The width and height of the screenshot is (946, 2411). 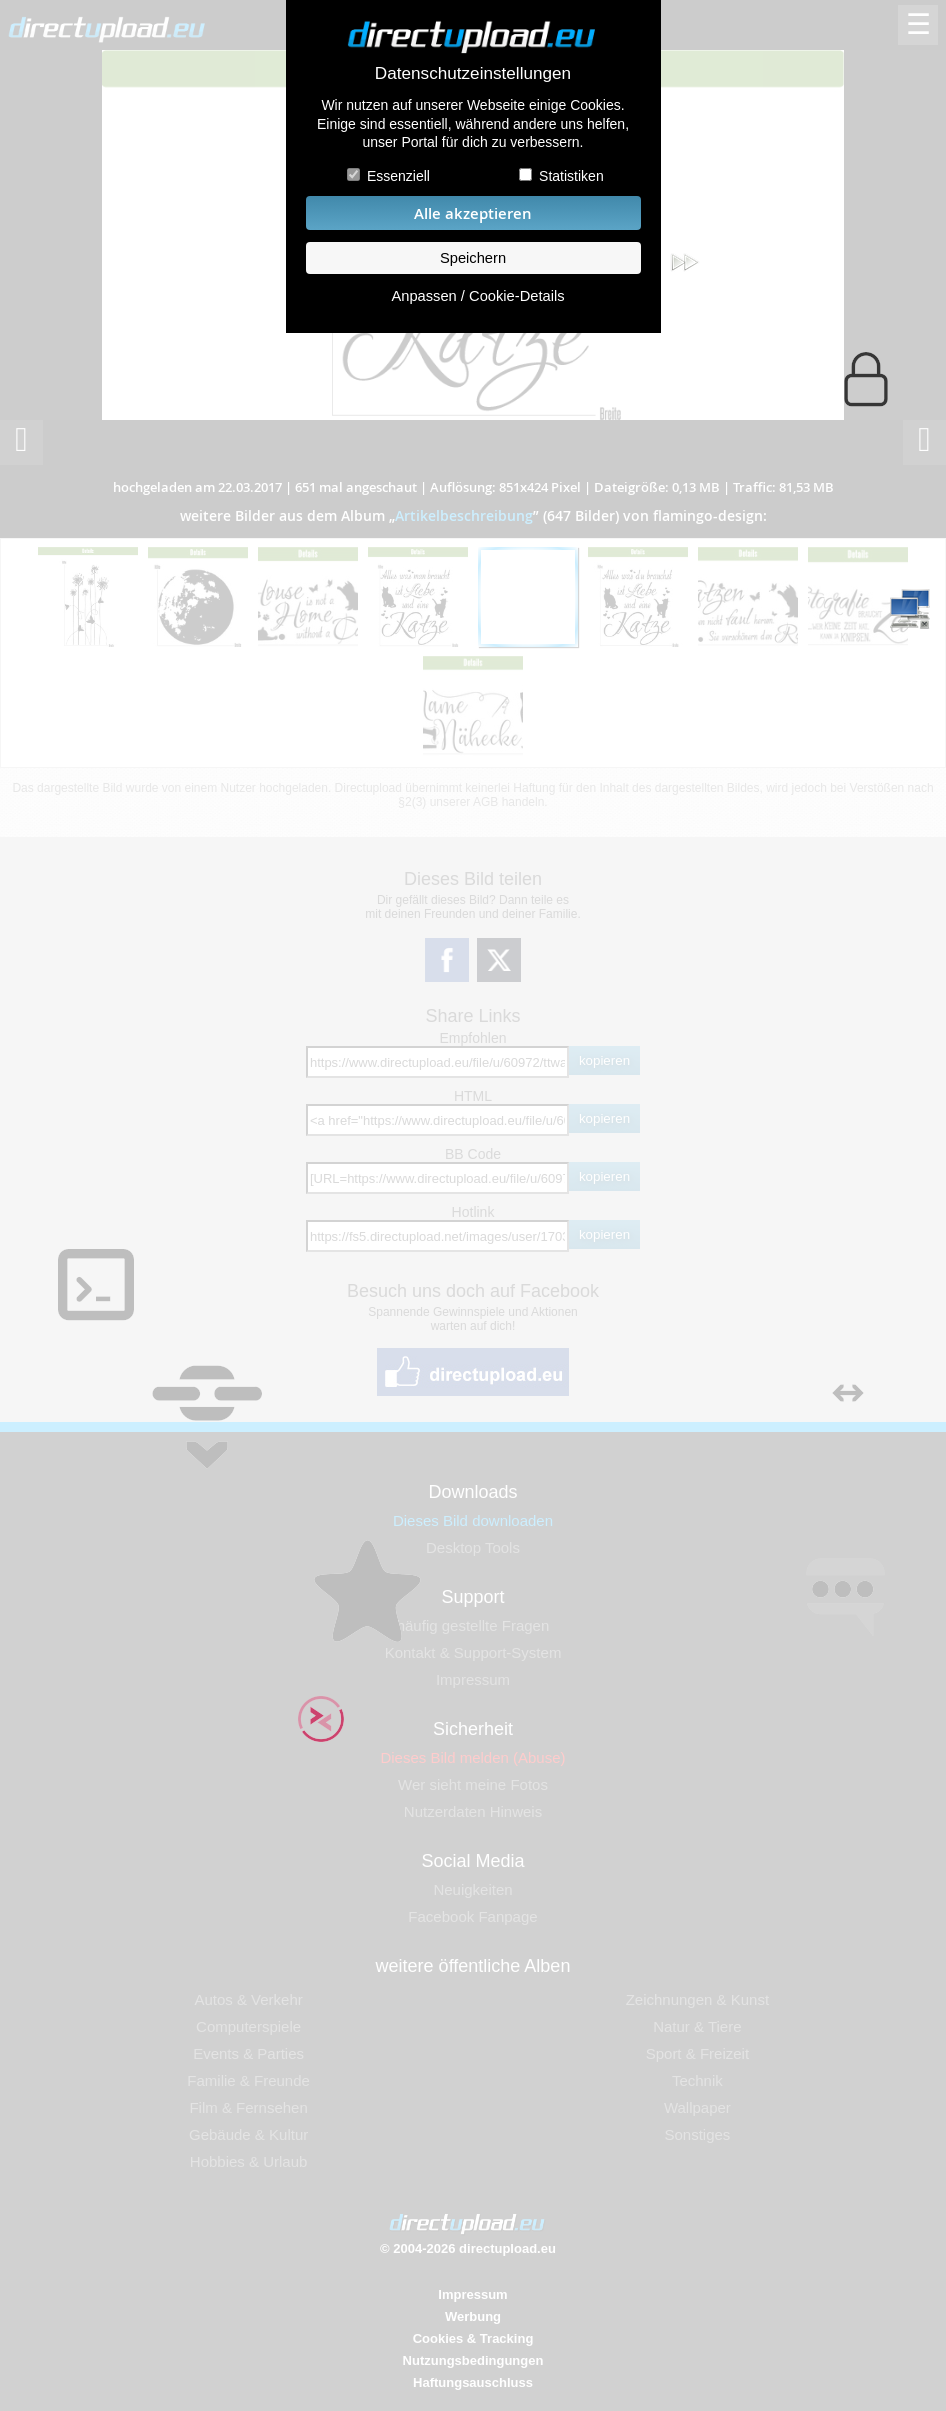 I want to click on access screen lock settings, so click(x=866, y=381).